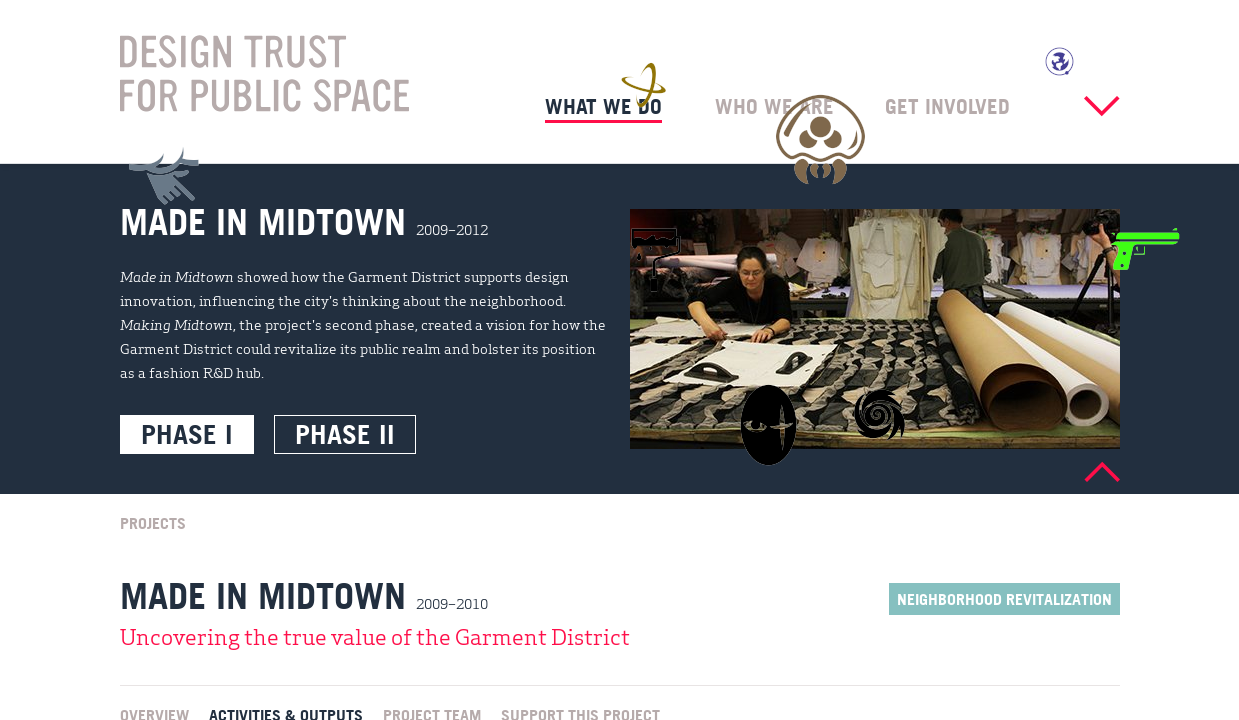 The width and height of the screenshot is (1239, 720). Describe the element at coordinates (820, 139) in the screenshot. I see `metroid creature icon from the nintendo game series` at that location.